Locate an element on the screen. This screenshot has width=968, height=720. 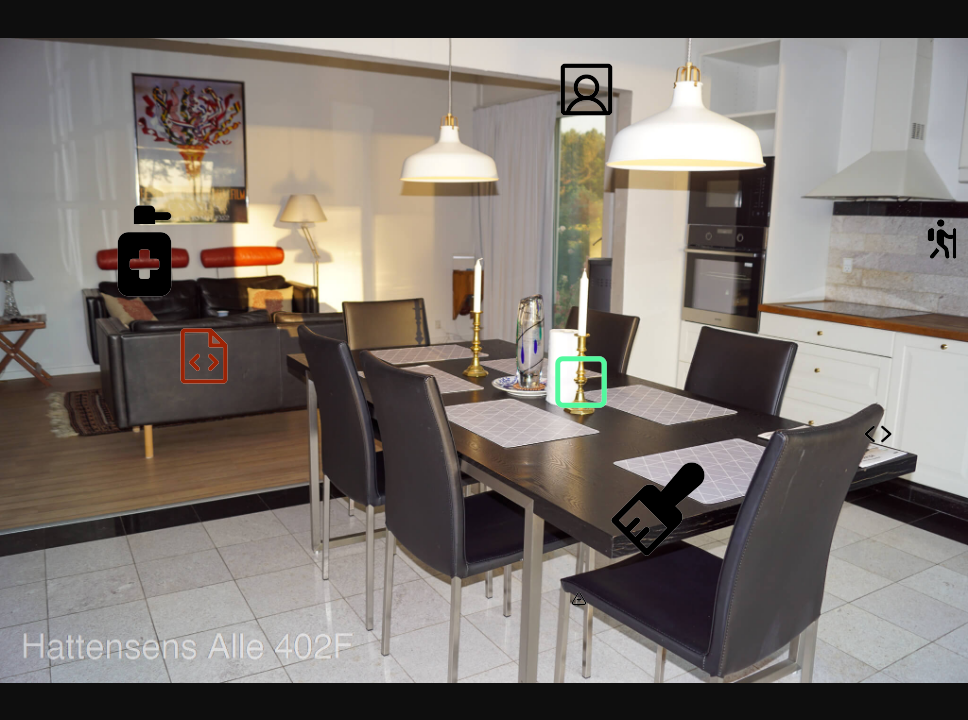
access painting or drawing tools is located at coordinates (659, 507).